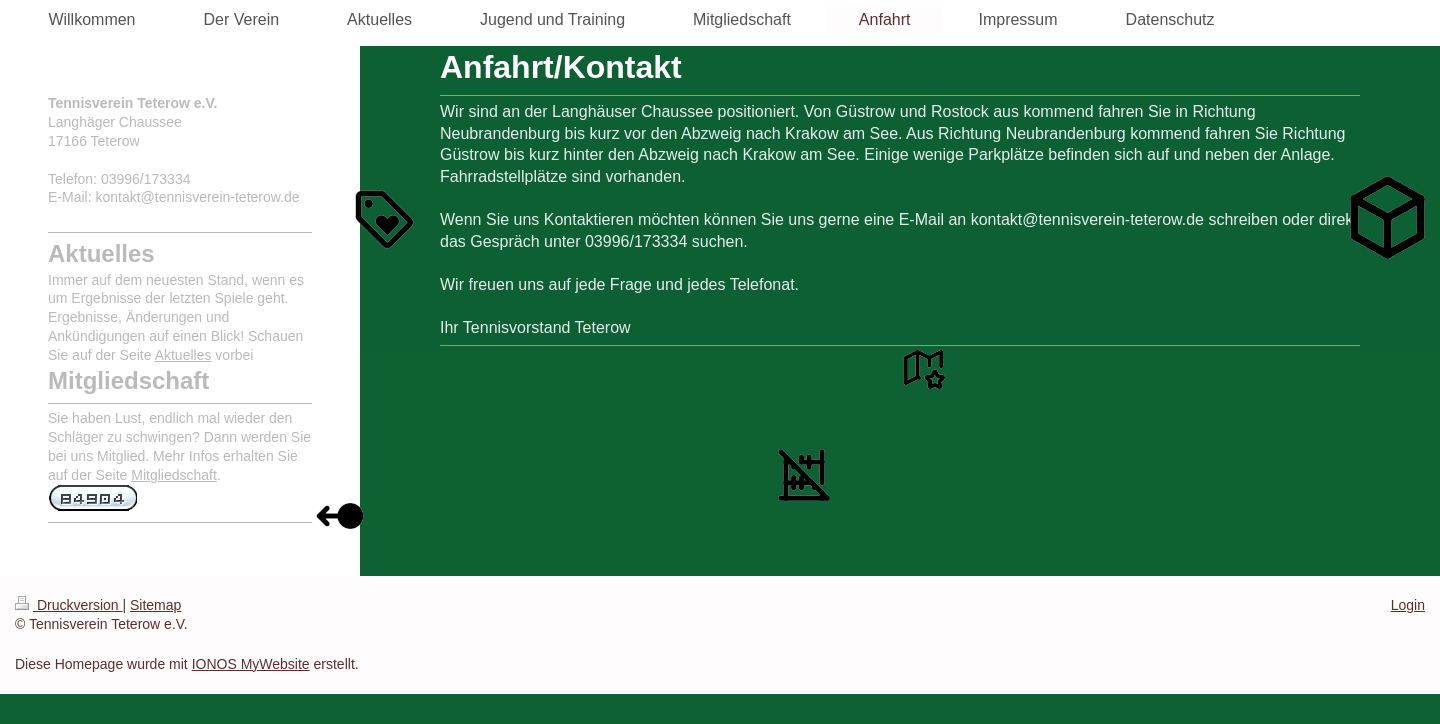 This screenshot has height=724, width=1440. What do you see at coordinates (804, 475) in the screenshot?
I see `disable calculation or counting feature` at bounding box center [804, 475].